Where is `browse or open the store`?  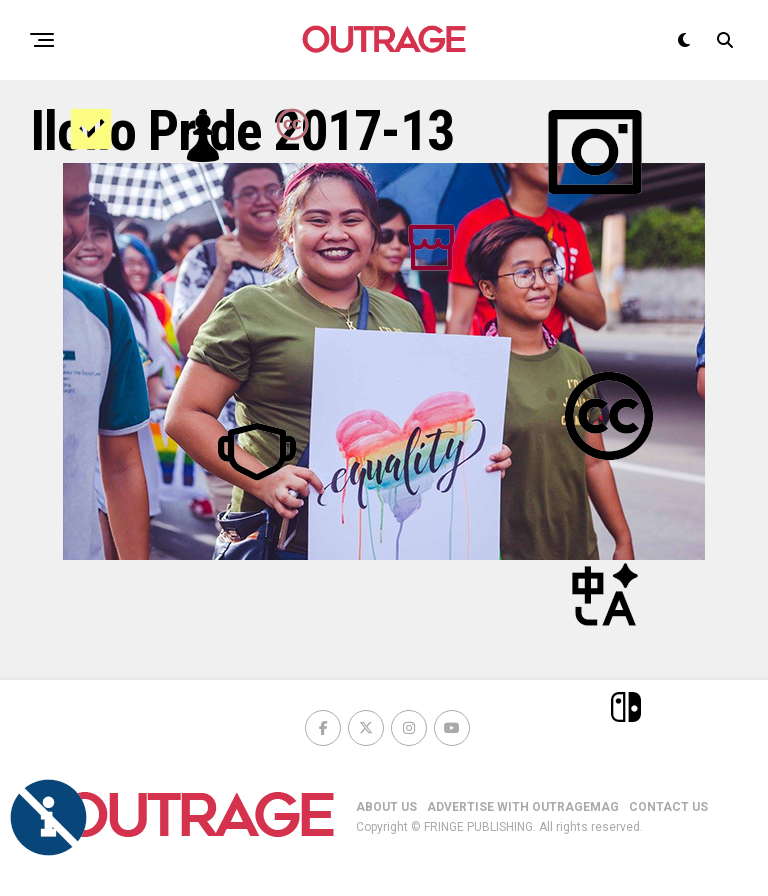
browse or open the store is located at coordinates (431, 247).